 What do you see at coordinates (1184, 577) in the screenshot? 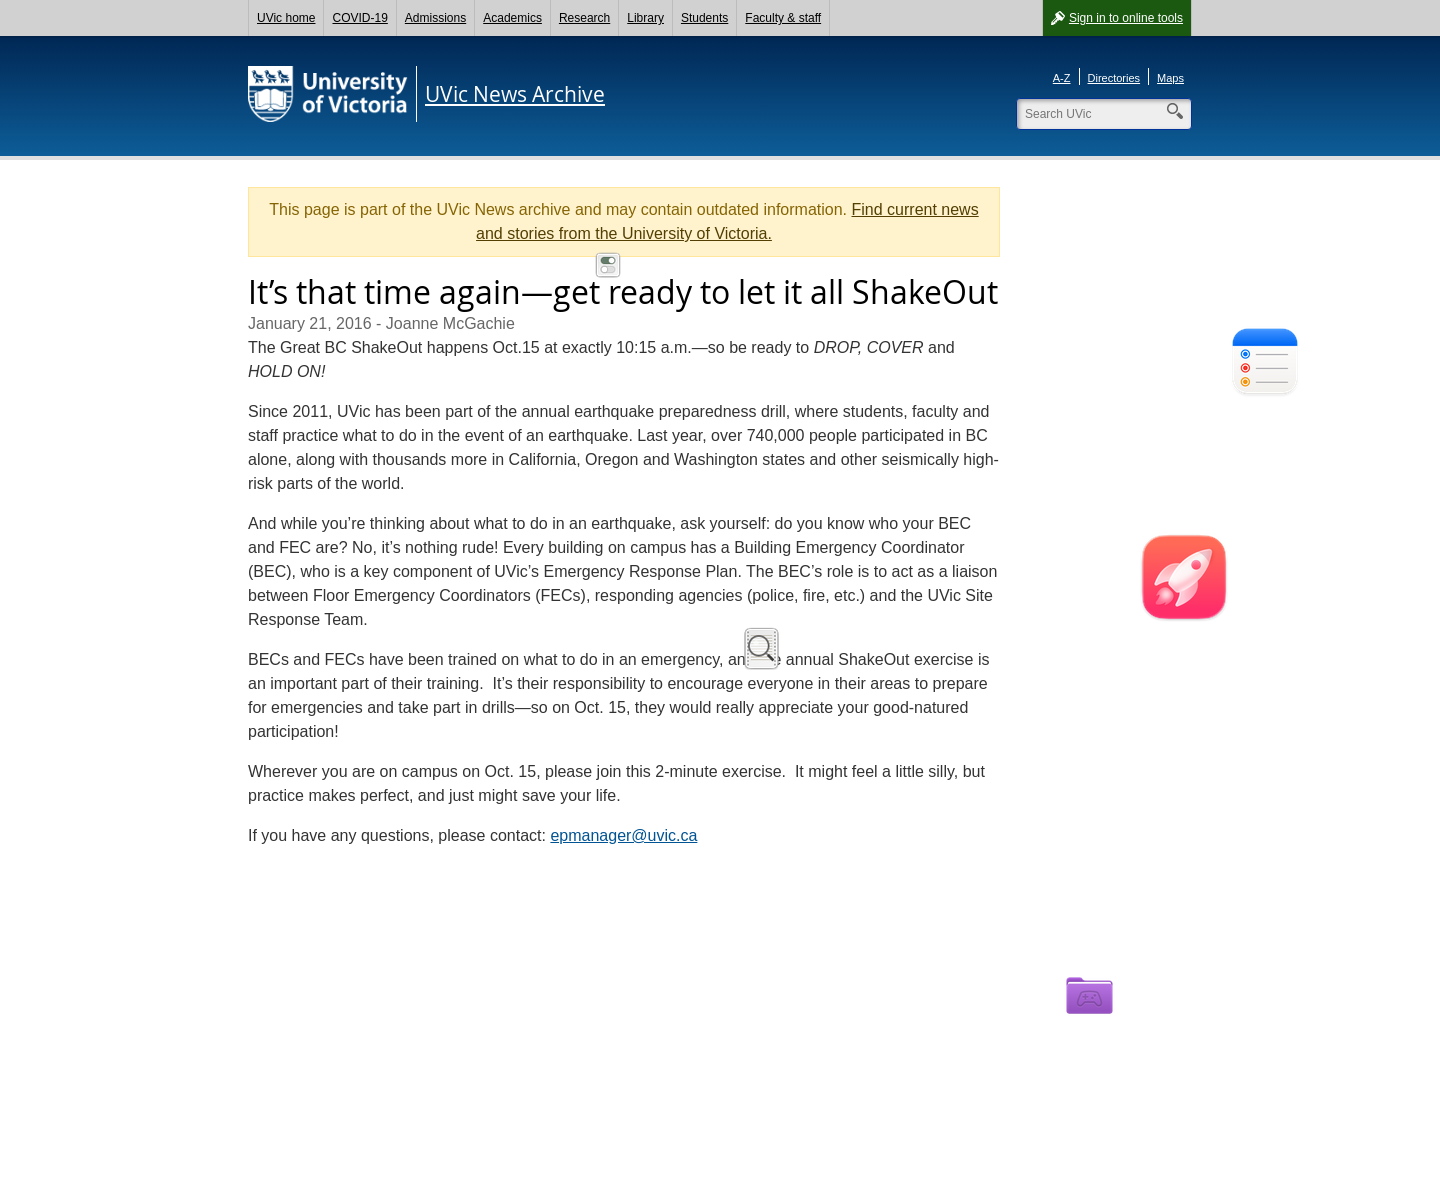
I see `launch the games app` at bounding box center [1184, 577].